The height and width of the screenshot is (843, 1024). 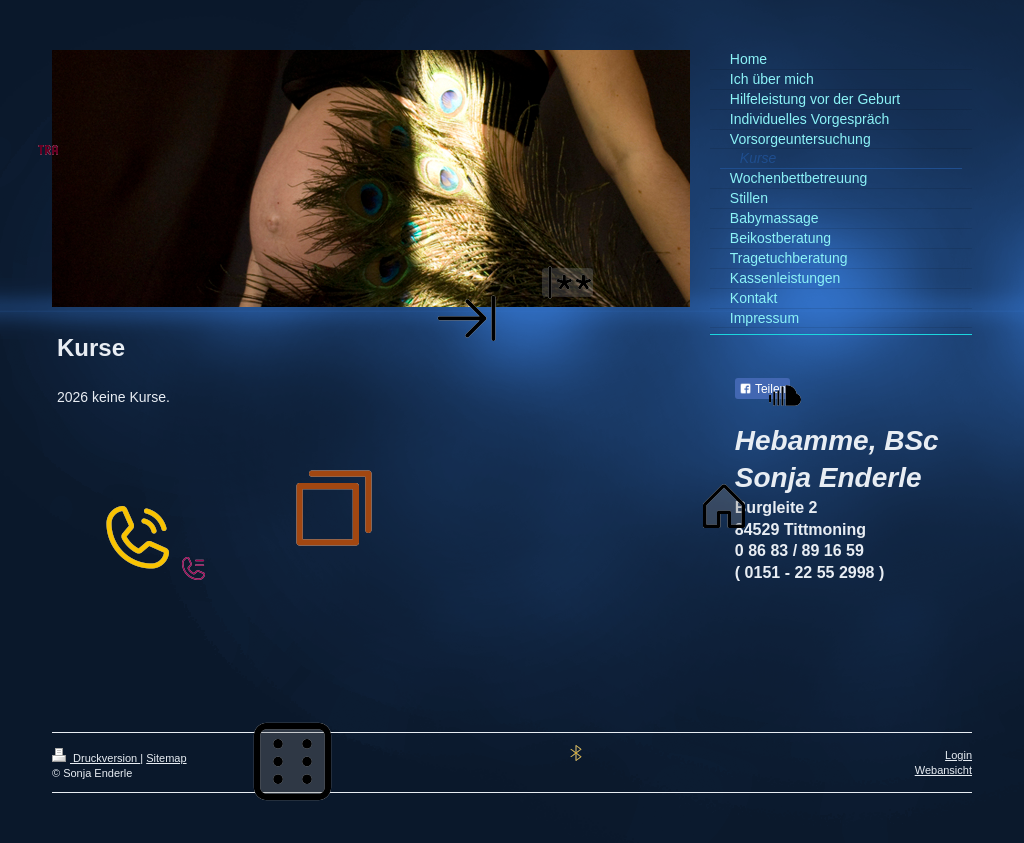 What do you see at coordinates (567, 282) in the screenshot?
I see `enter or manage your password` at bounding box center [567, 282].